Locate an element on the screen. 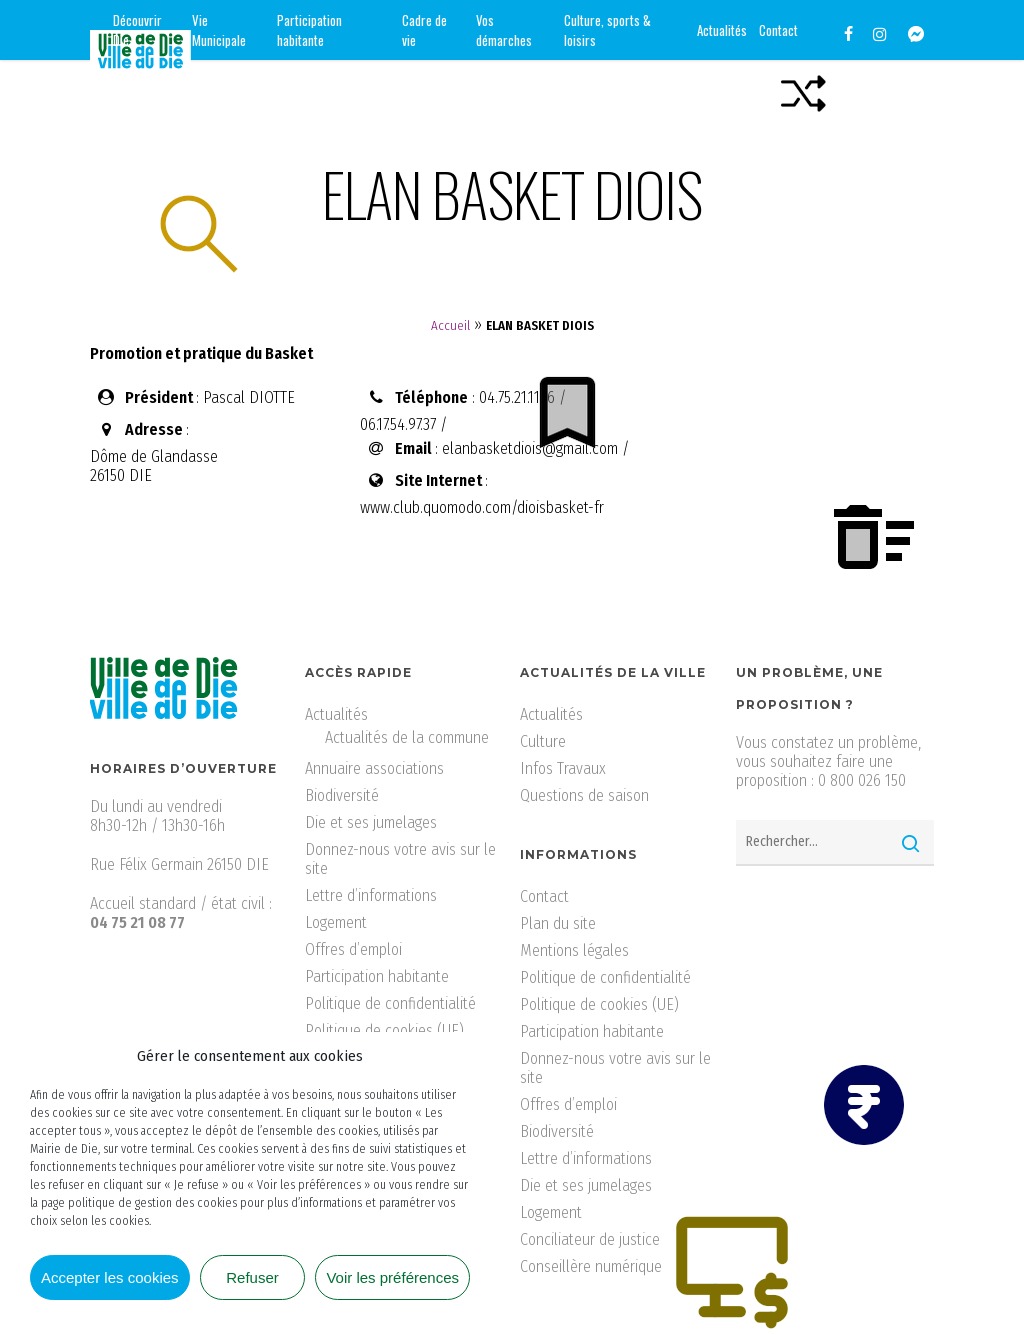  access desktop payment or billing settings is located at coordinates (732, 1267).